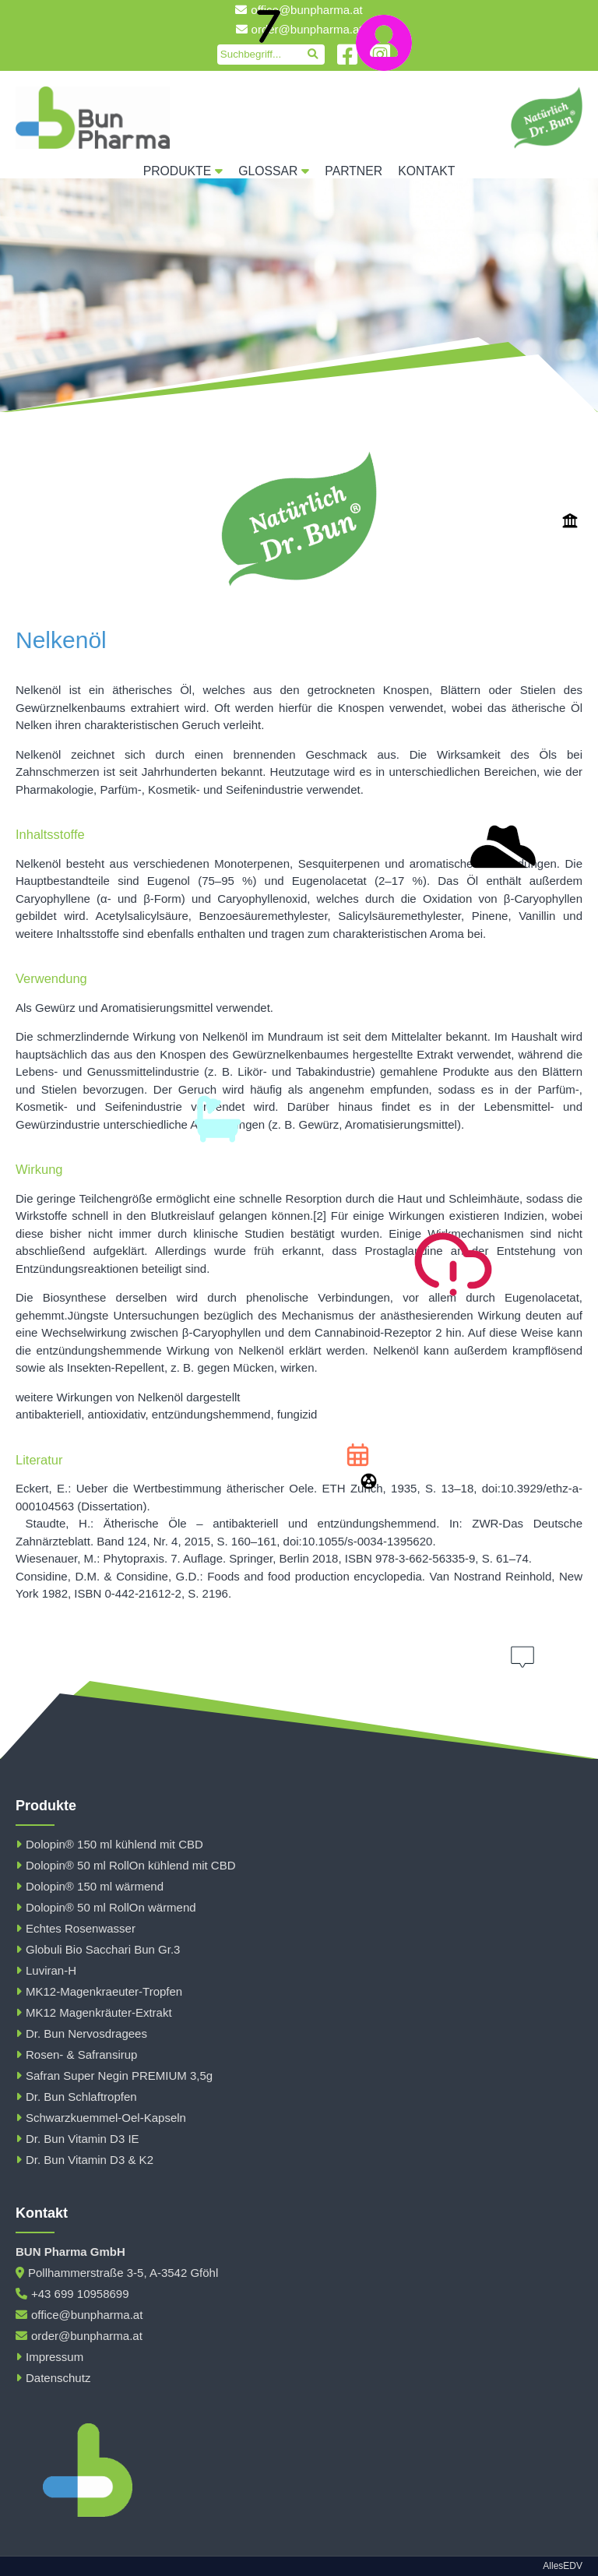 The width and height of the screenshot is (598, 2576). Describe the element at coordinates (384, 43) in the screenshot. I see `view user profile` at that location.